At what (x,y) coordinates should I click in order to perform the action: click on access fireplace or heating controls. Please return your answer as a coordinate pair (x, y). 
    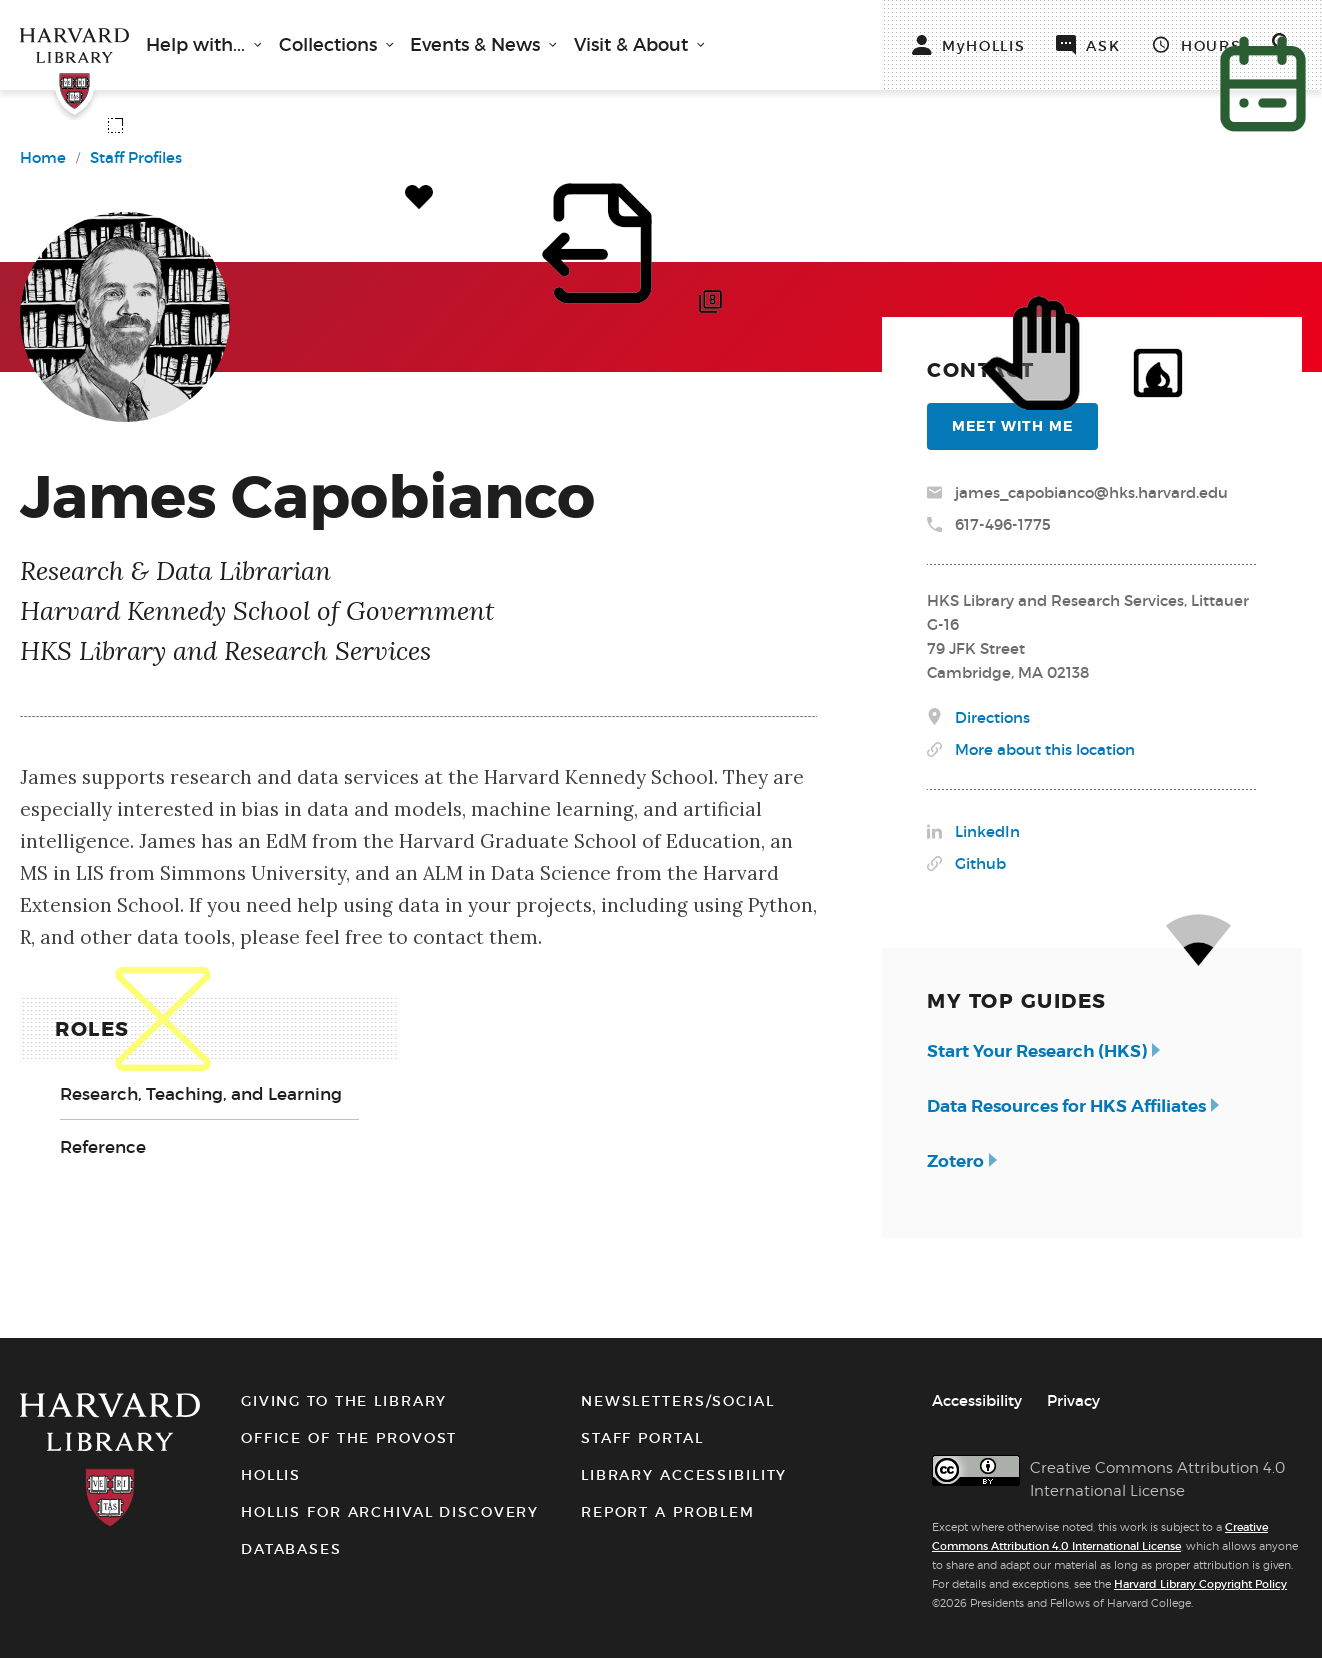
    Looking at the image, I should click on (1158, 373).